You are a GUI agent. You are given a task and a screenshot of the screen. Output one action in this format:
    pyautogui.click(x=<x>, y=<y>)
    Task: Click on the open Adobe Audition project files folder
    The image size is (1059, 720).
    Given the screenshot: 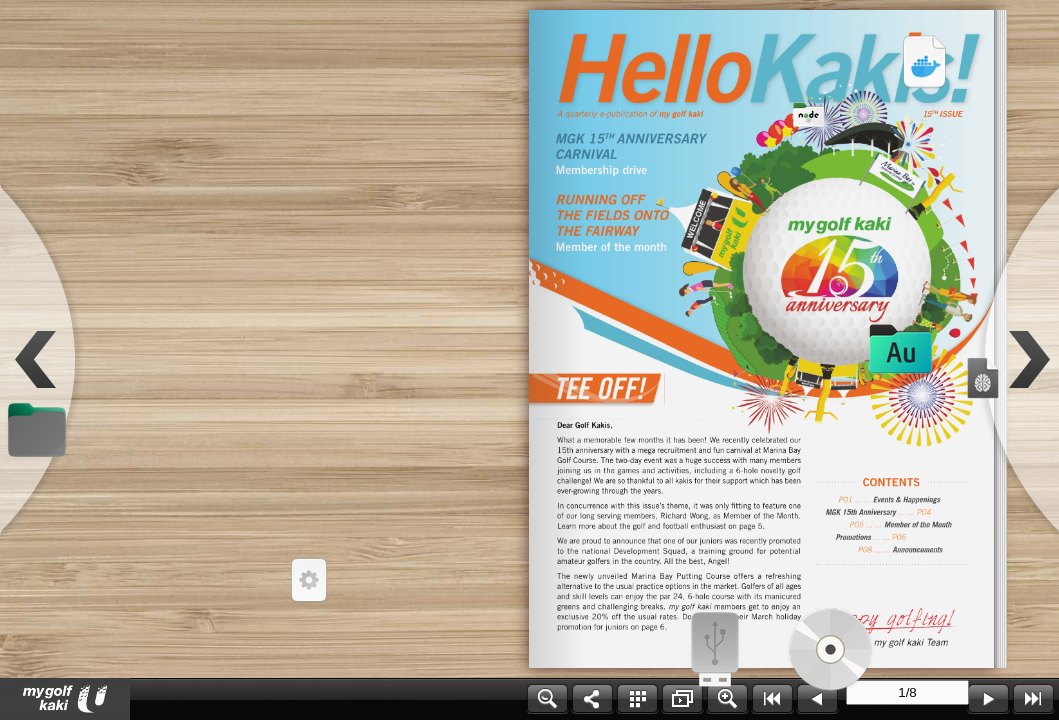 What is the action you would take?
    pyautogui.click(x=900, y=350)
    